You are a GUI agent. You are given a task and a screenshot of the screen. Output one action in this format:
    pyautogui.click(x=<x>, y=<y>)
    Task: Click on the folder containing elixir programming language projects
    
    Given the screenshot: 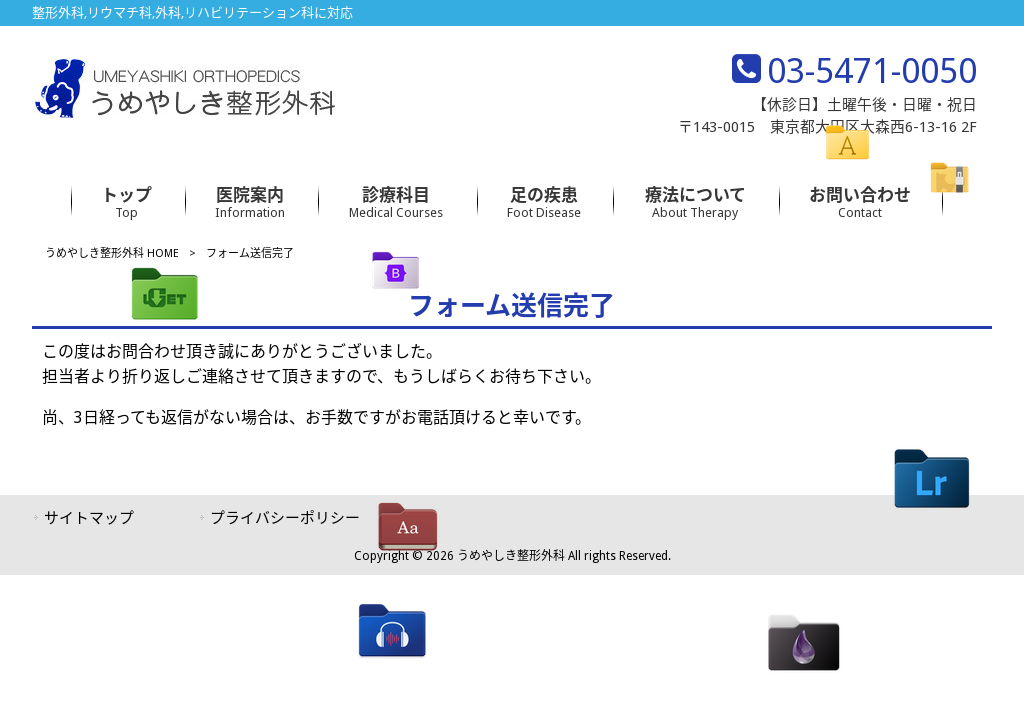 What is the action you would take?
    pyautogui.click(x=803, y=644)
    